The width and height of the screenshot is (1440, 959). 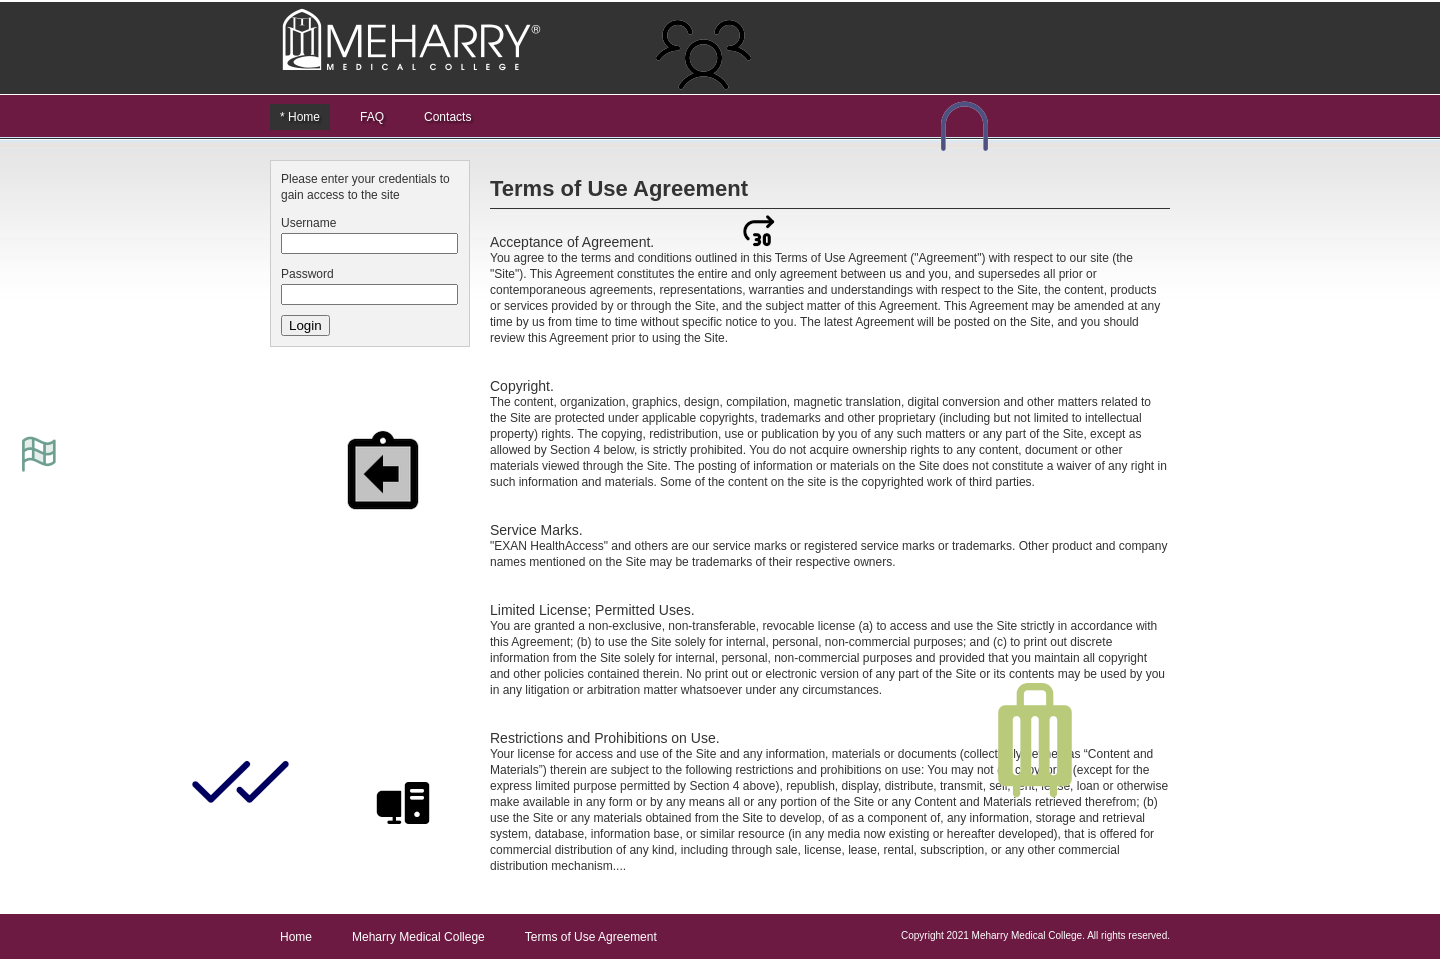 What do you see at coordinates (37, 453) in the screenshot?
I see `indicates finish line or goal completion` at bounding box center [37, 453].